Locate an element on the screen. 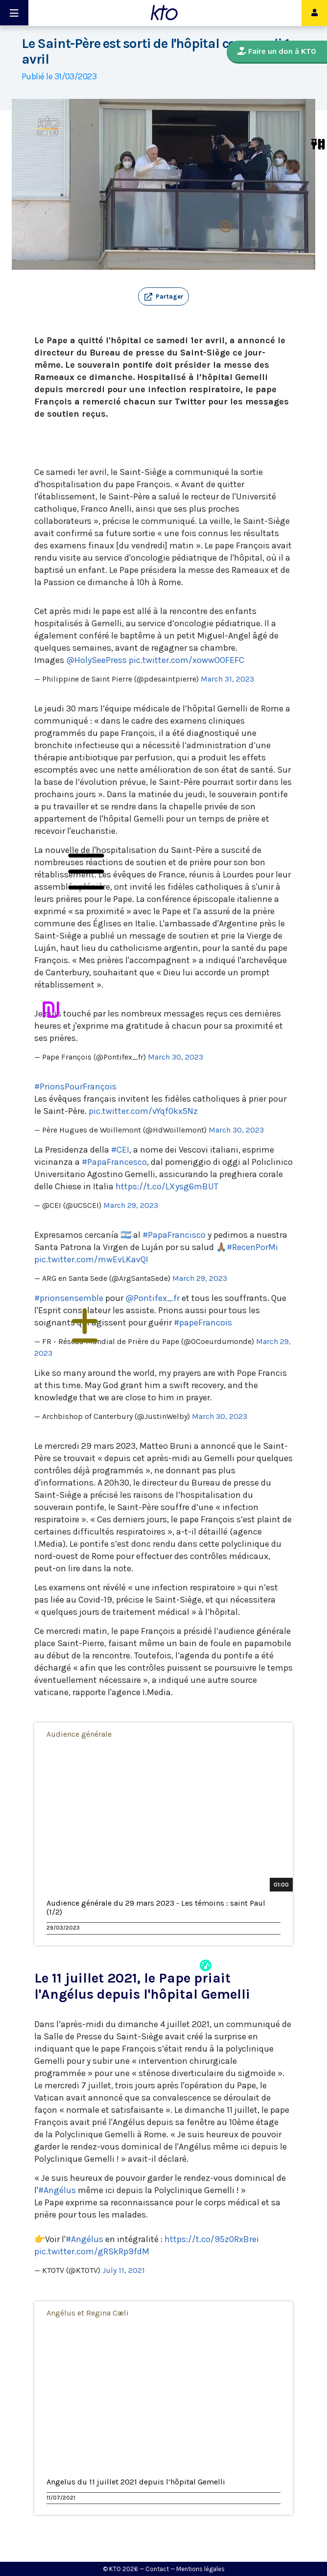 Image resolution: width=327 pixels, height=2576 pixels. toggle medium density view for list items is located at coordinates (86, 872).